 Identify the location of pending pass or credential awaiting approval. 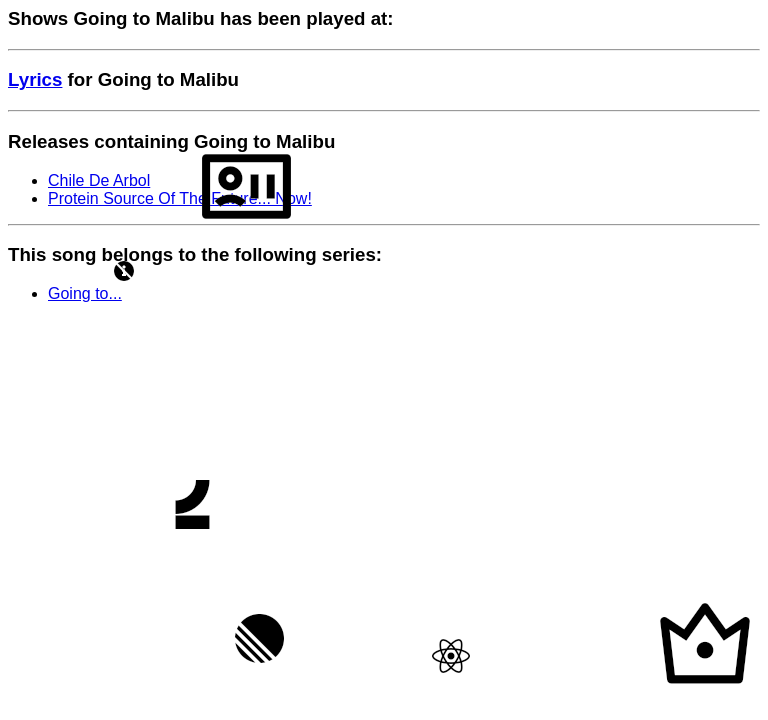
(246, 186).